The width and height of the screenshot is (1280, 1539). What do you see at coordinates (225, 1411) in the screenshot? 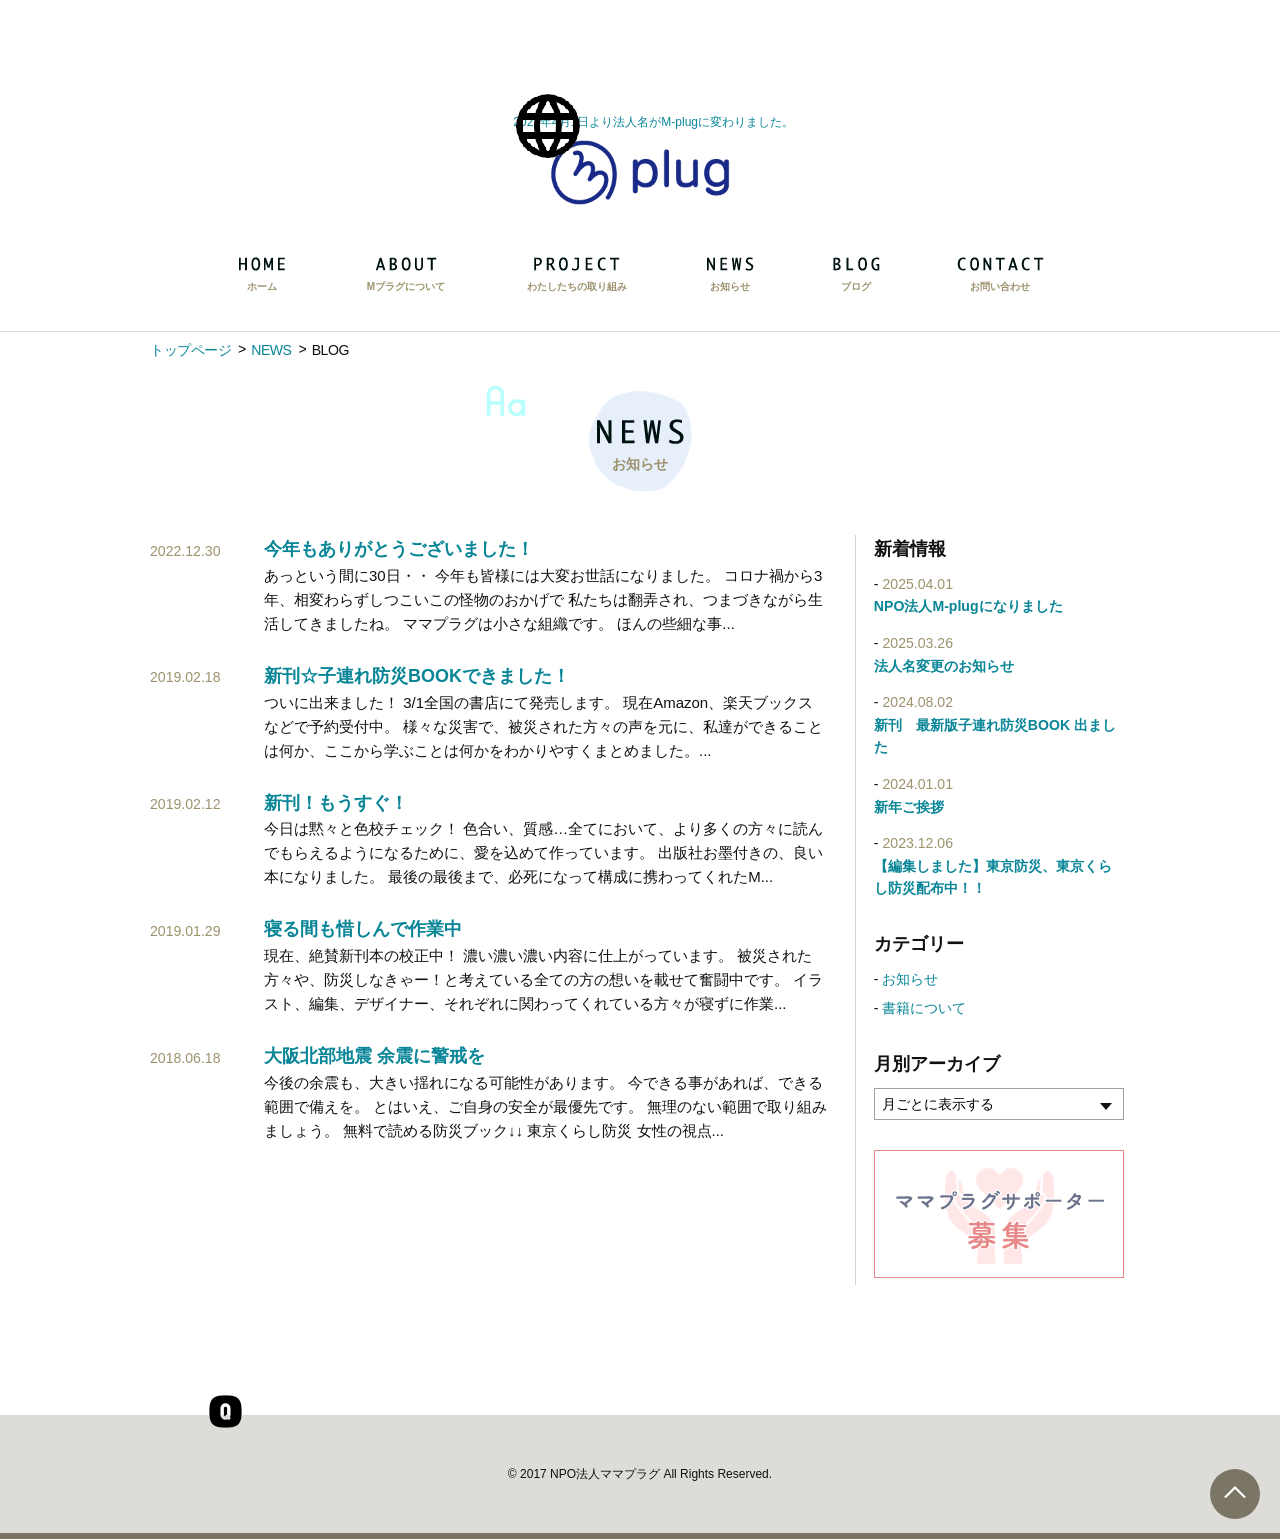
I see `represents the letter Q in a keyboard or text input` at bounding box center [225, 1411].